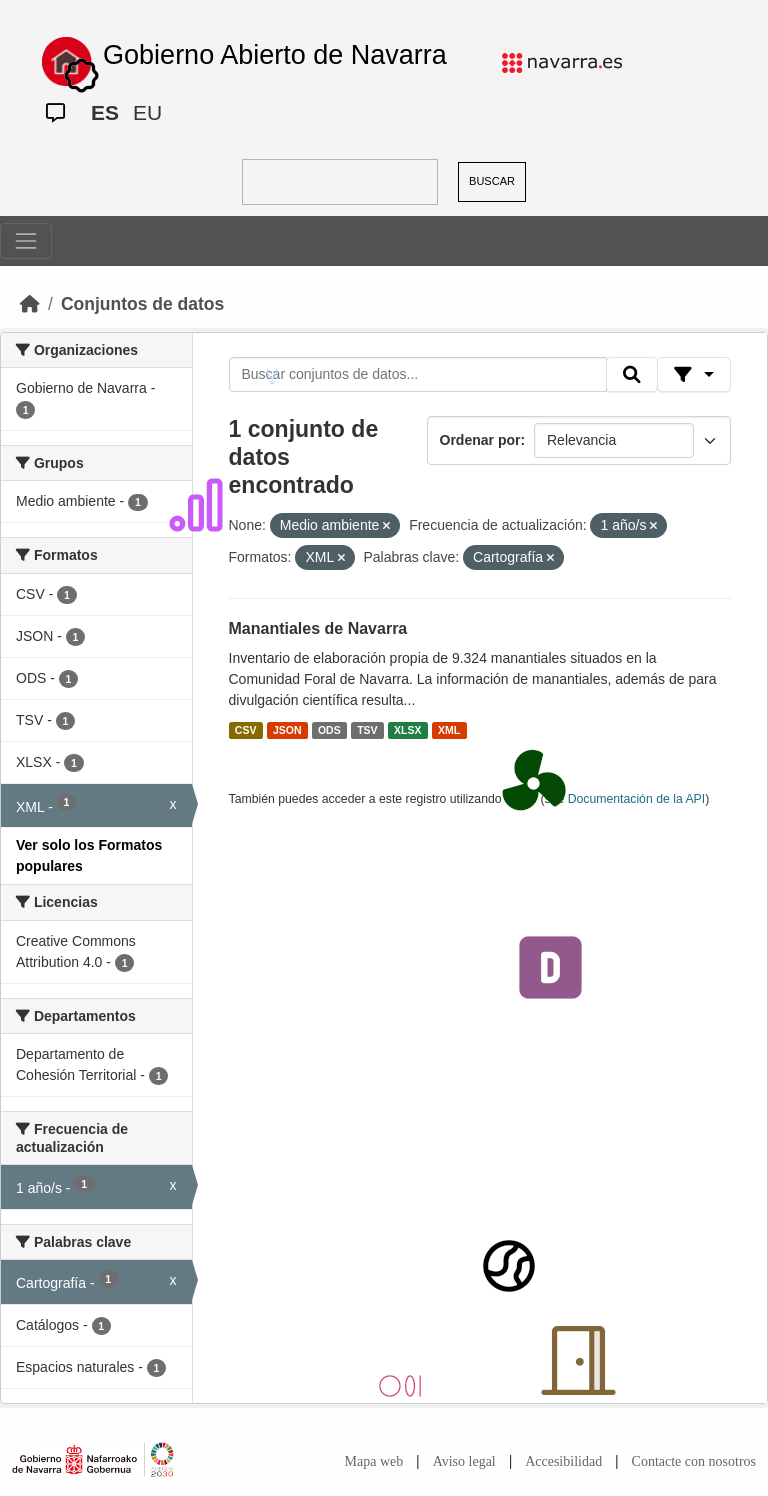  Describe the element at coordinates (272, 376) in the screenshot. I see `merge items or branches together` at that location.